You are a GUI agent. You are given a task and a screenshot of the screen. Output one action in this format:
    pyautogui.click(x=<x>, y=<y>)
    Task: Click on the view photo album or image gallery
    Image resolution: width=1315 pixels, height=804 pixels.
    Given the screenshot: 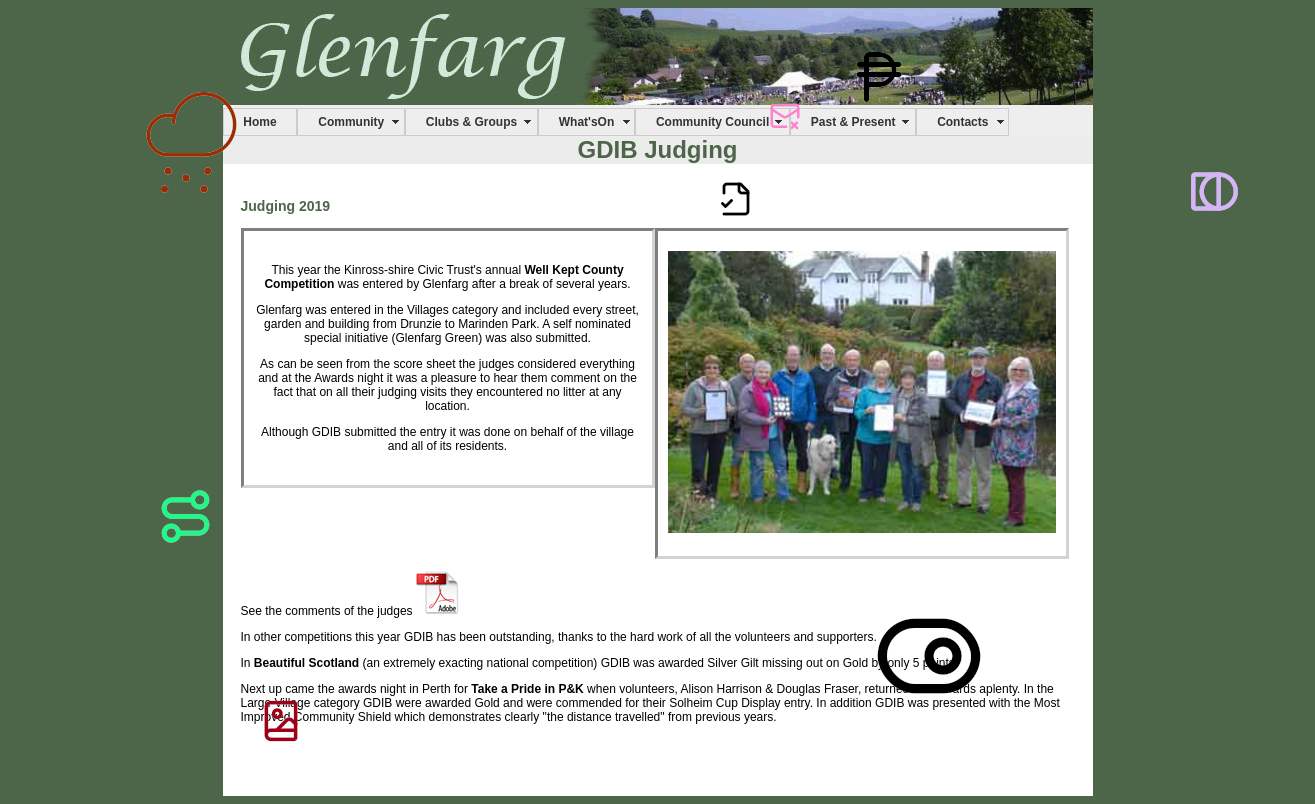 What is the action you would take?
    pyautogui.click(x=281, y=721)
    